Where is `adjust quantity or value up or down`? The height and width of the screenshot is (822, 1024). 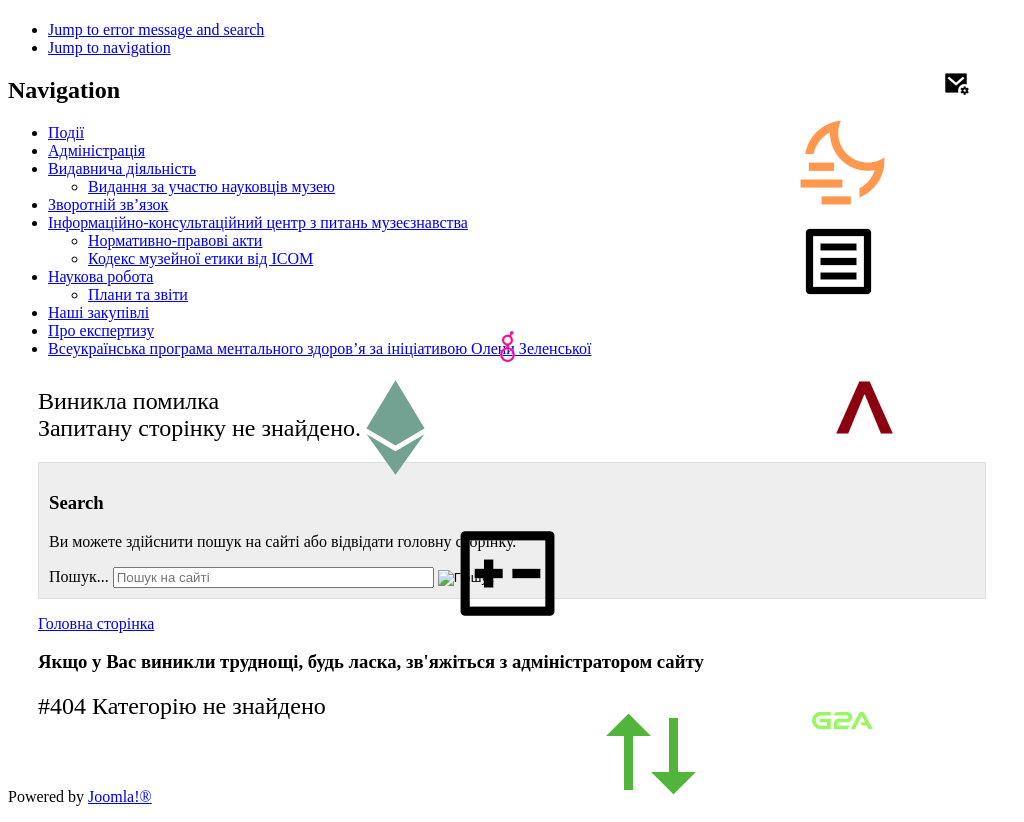
adjust quantity or value up or down is located at coordinates (507, 573).